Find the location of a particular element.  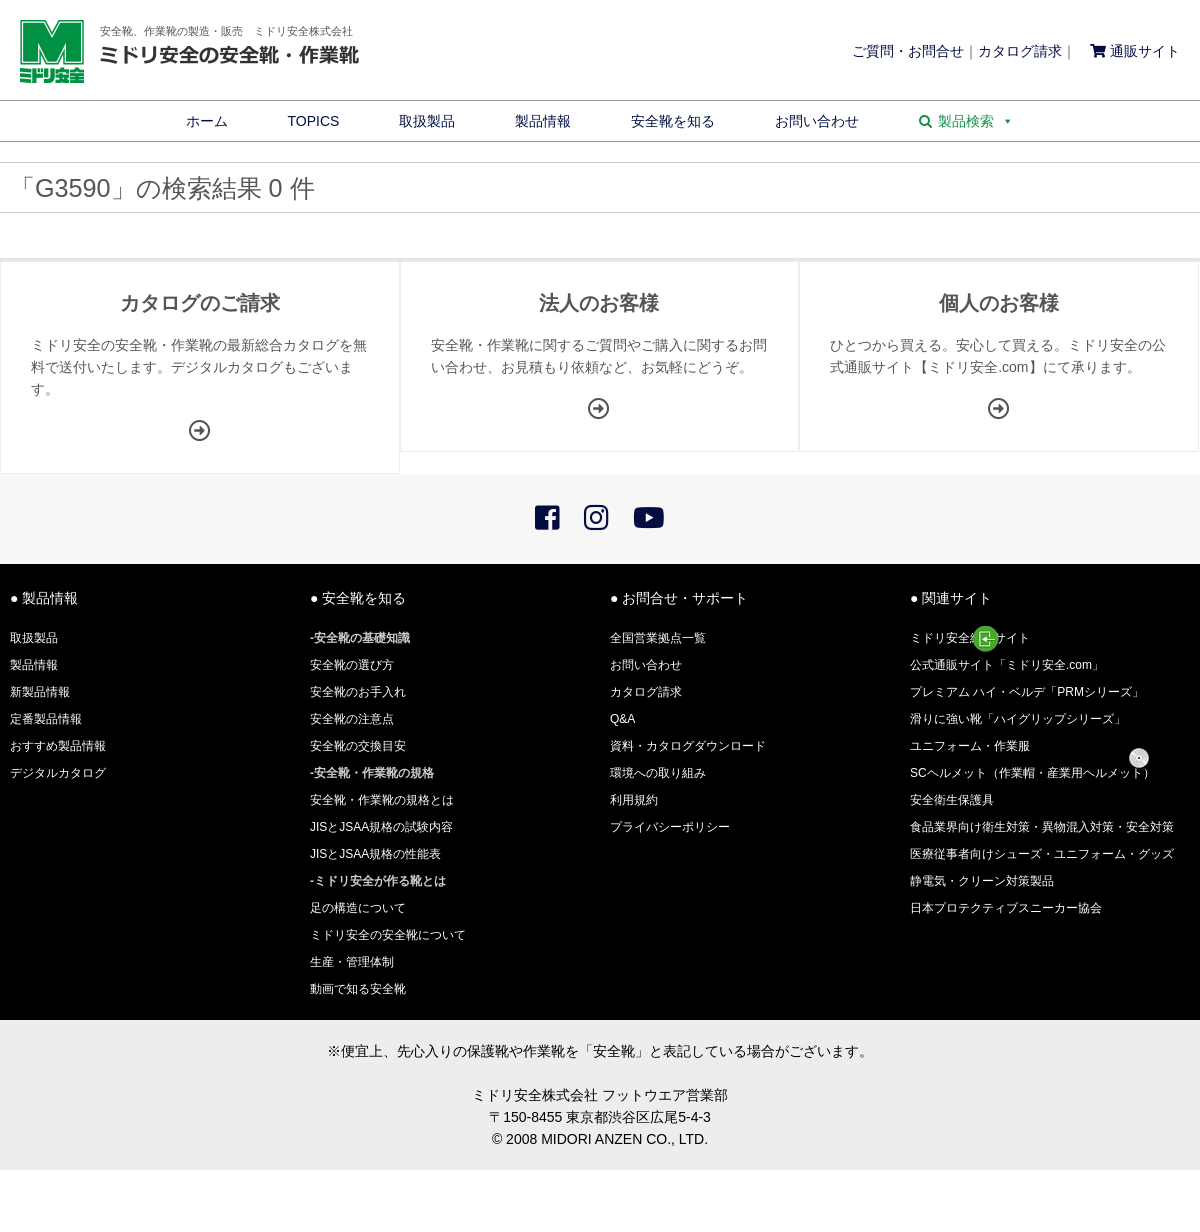

log out of your account is located at coordinates (986, 639).